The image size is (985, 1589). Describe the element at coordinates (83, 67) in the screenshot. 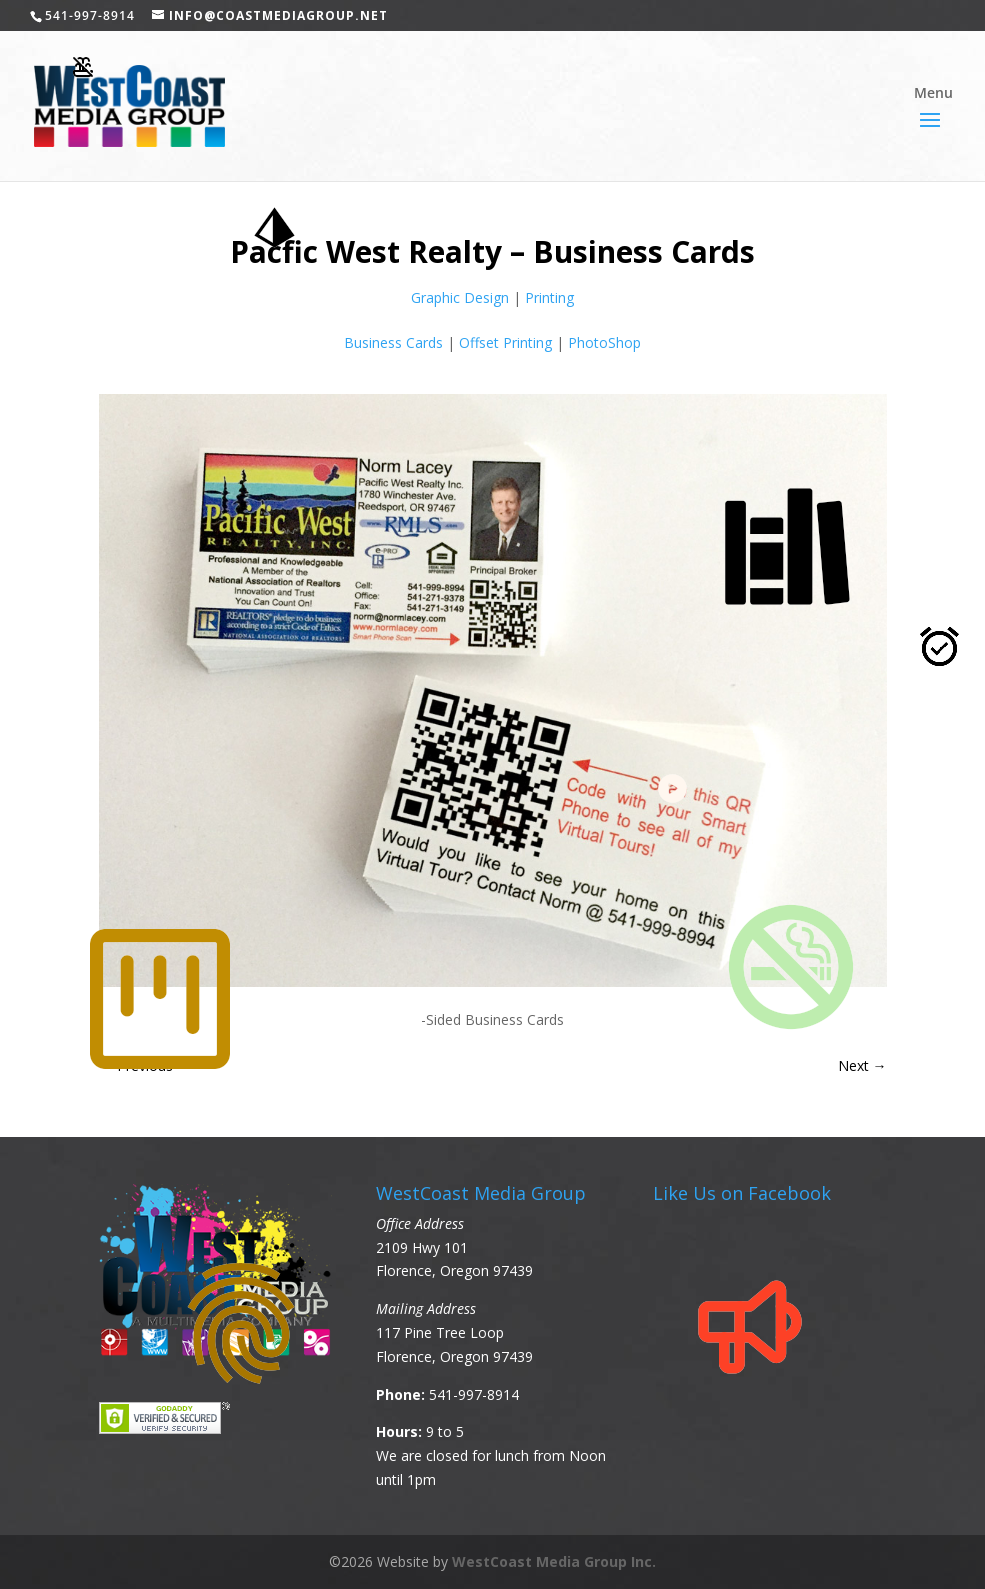

I see `fountain feature is currently disabled` at that location.